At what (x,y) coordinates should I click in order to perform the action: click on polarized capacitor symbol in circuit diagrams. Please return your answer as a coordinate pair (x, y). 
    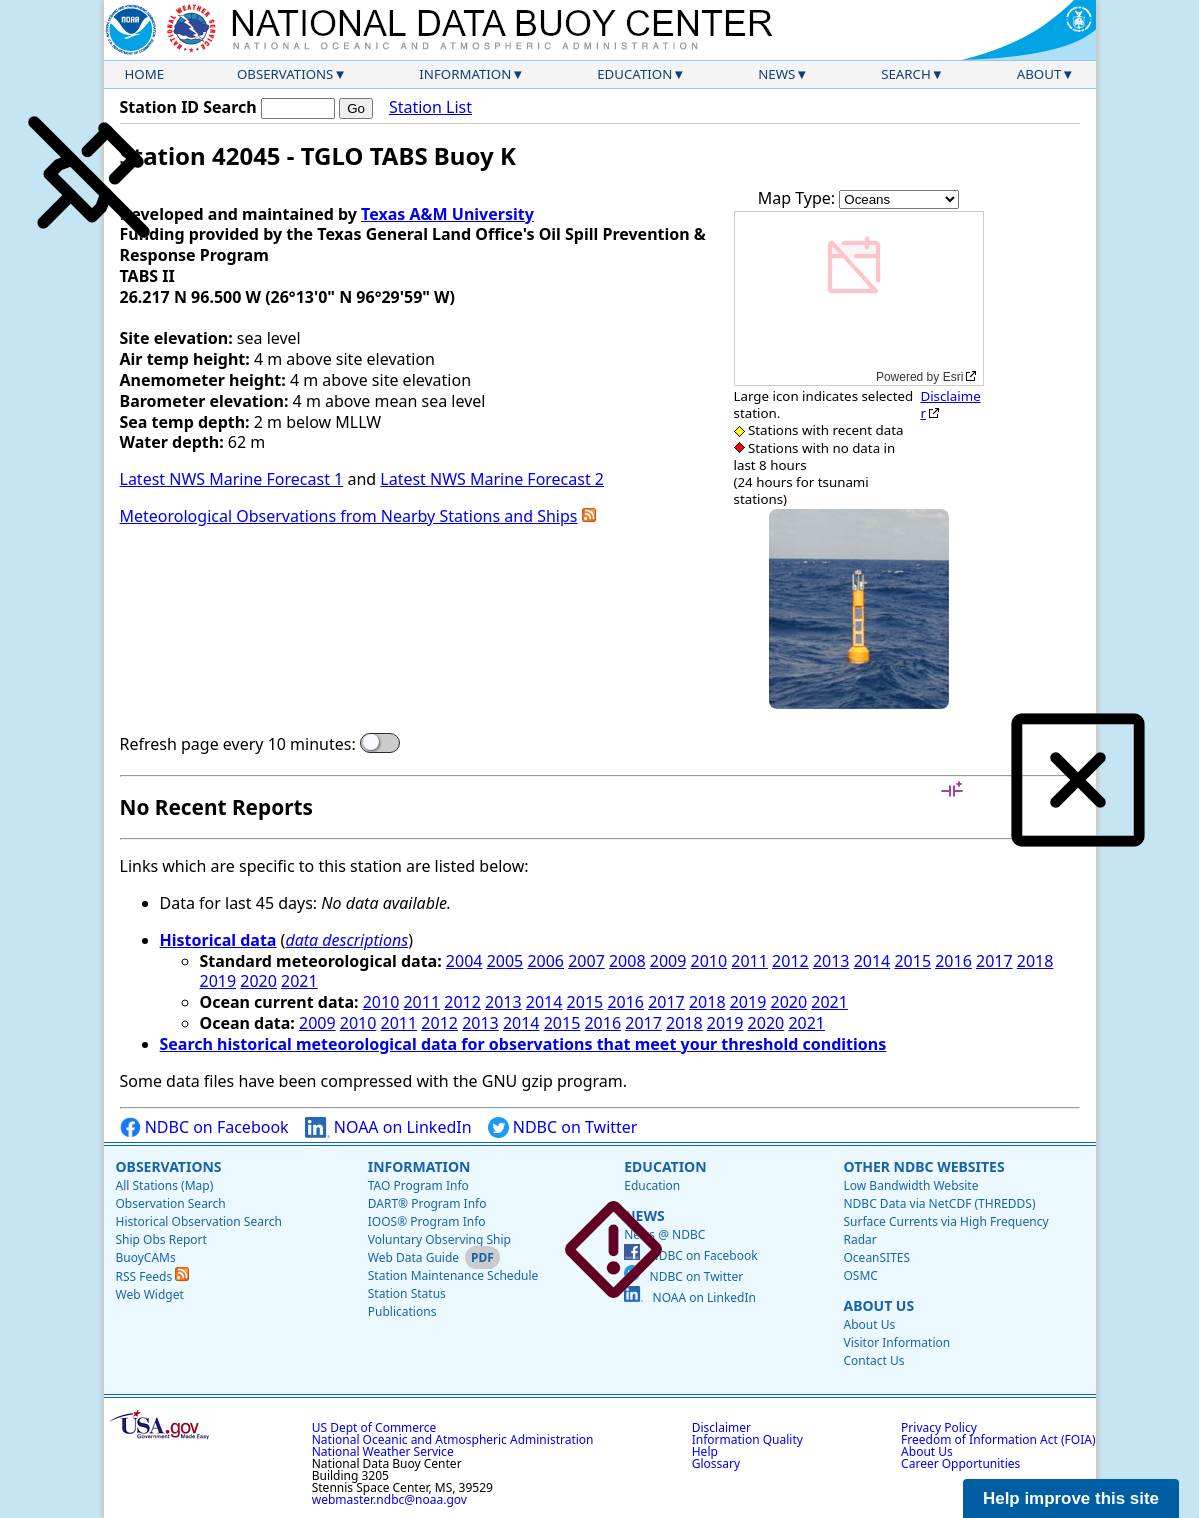
    Looking at the image, I should click on (952, 791).